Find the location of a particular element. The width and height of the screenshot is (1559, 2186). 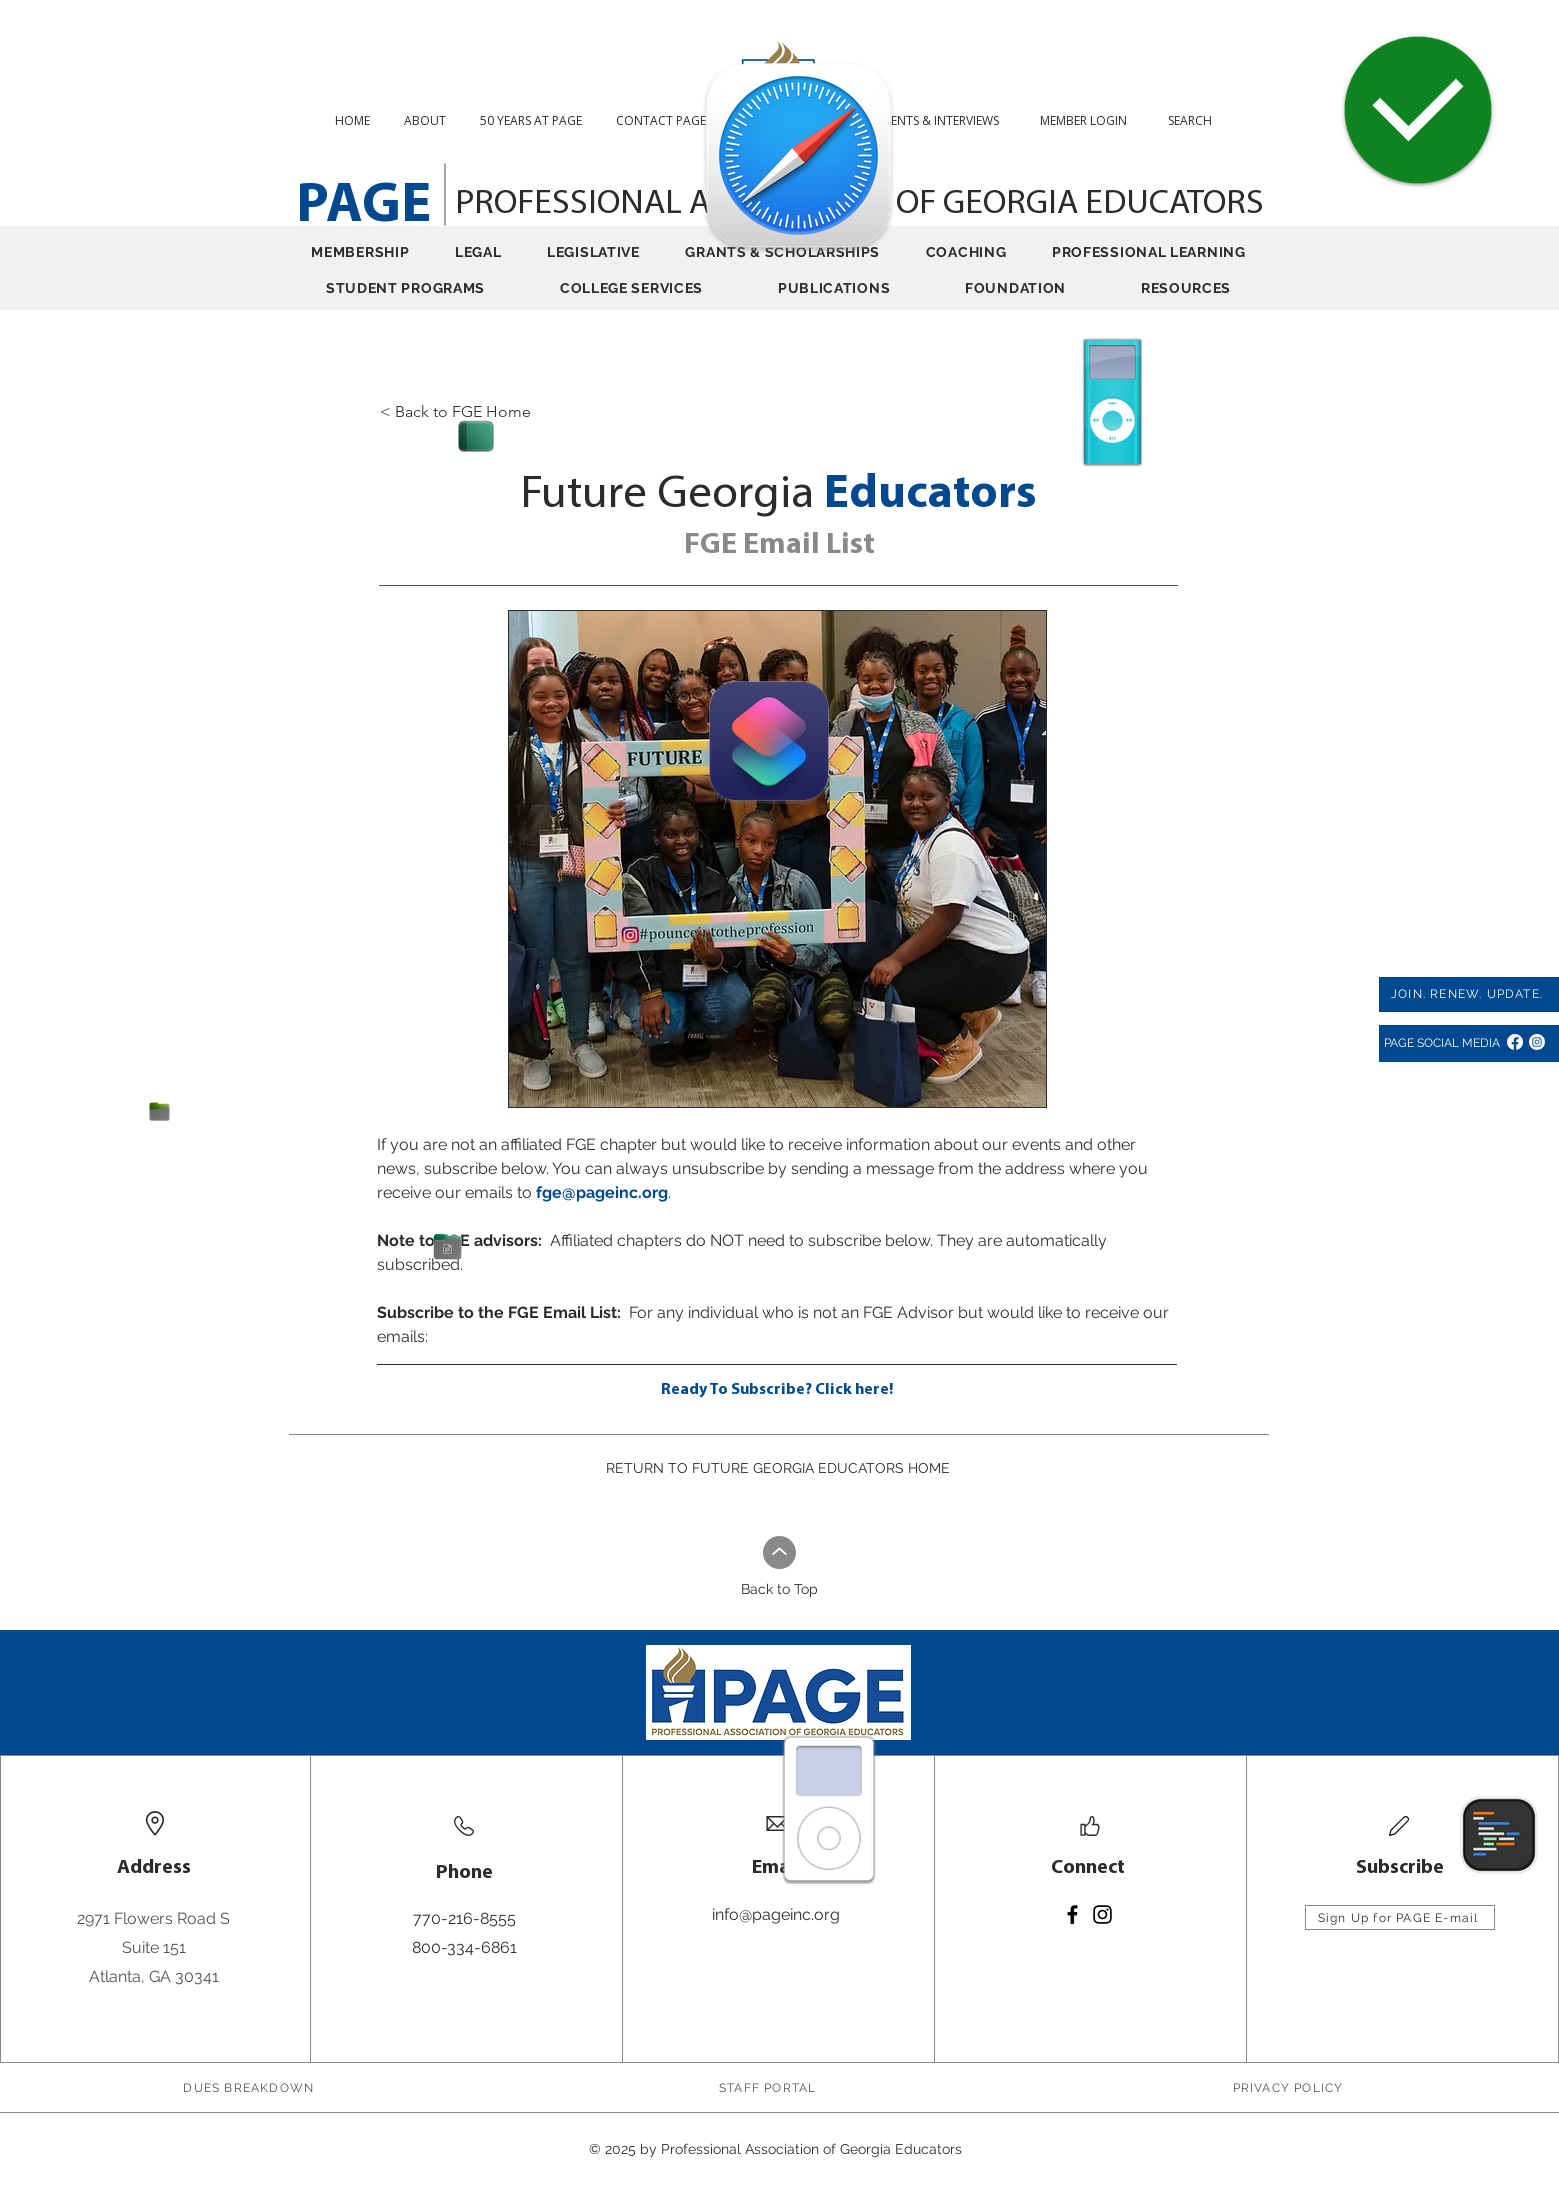

access the font library is located at coordinates (1271, 1047).